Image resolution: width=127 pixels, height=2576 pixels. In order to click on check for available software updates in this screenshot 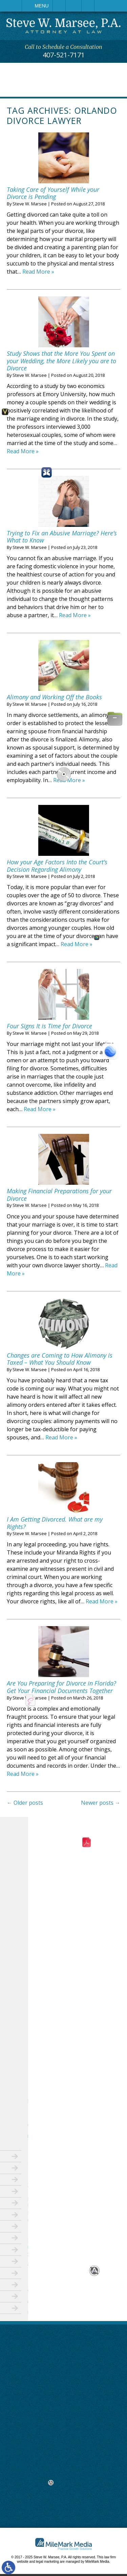, I will do `click(51, 2483)`.